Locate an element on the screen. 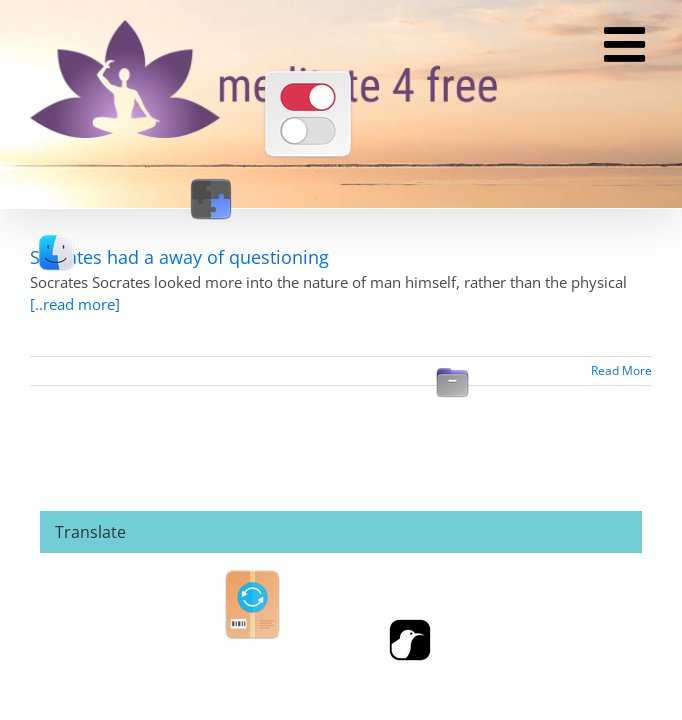 This screenshot has height=720, width=682. open system tweaks or settings customization is located at coordinates (308, 114).